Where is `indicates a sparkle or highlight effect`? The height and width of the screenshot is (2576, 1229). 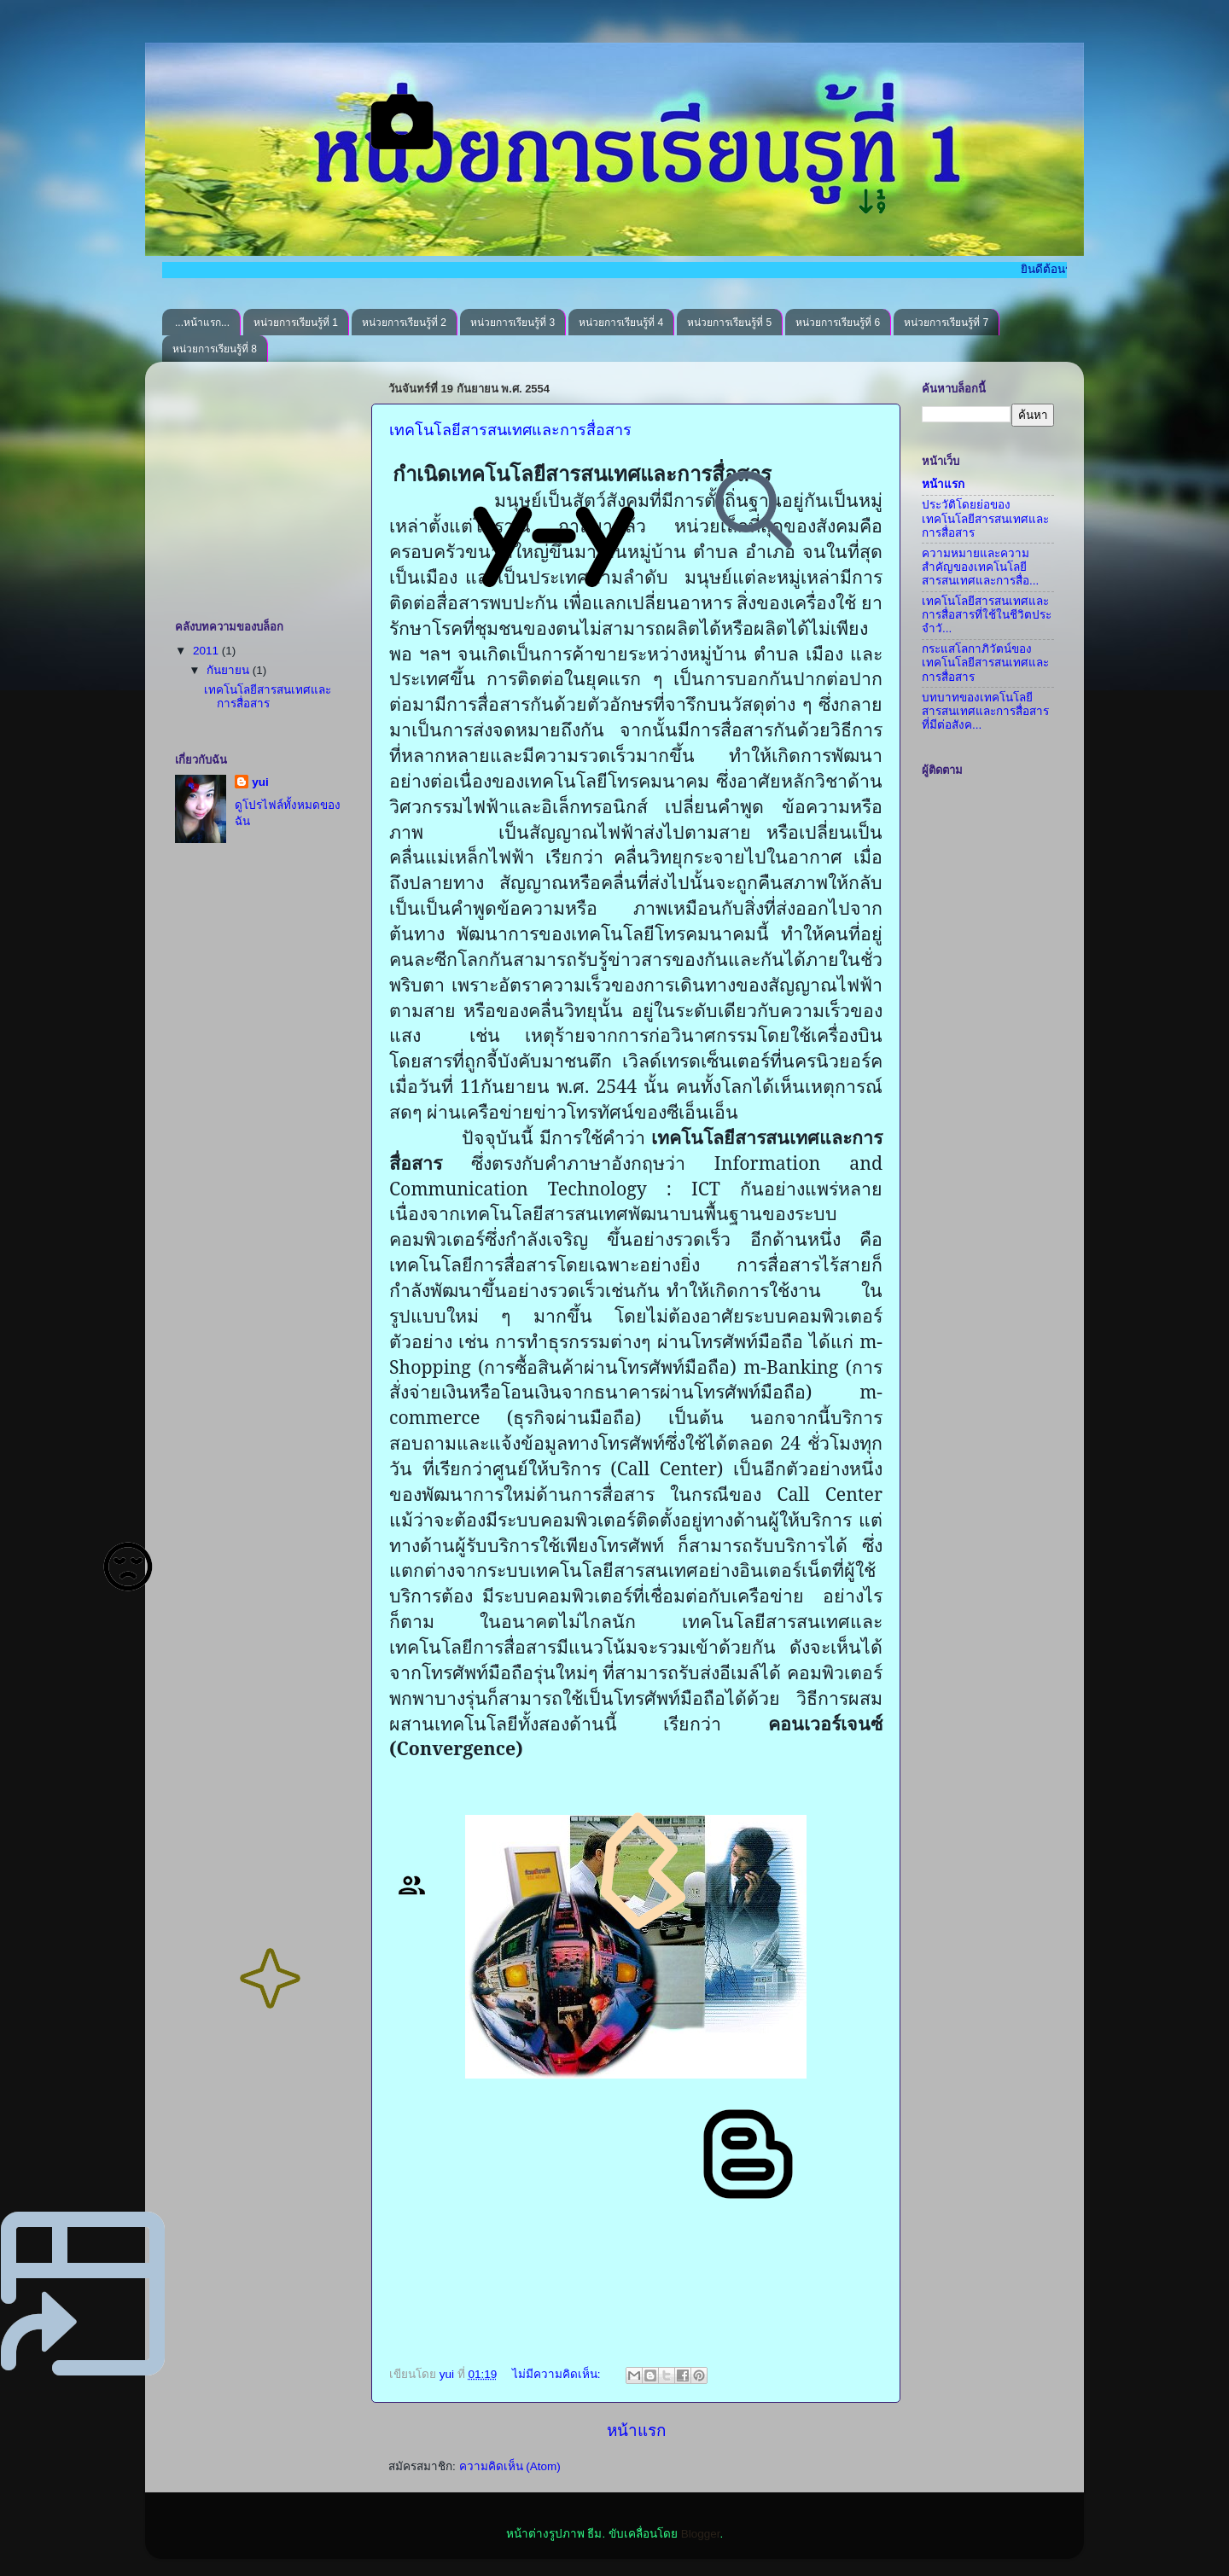
indicates a sparkle or highlight effect is located at coordinates (270, 1978).